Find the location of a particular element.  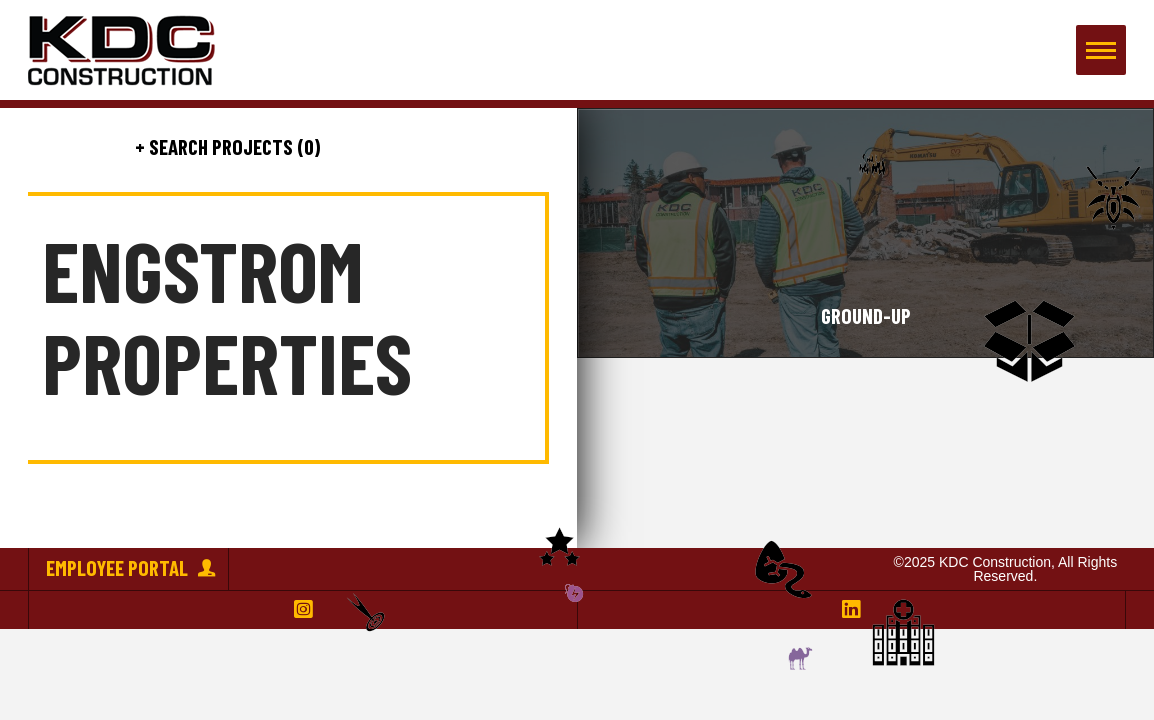

indicates accurate shot or precision achieved is located at coordinates (365, 612).